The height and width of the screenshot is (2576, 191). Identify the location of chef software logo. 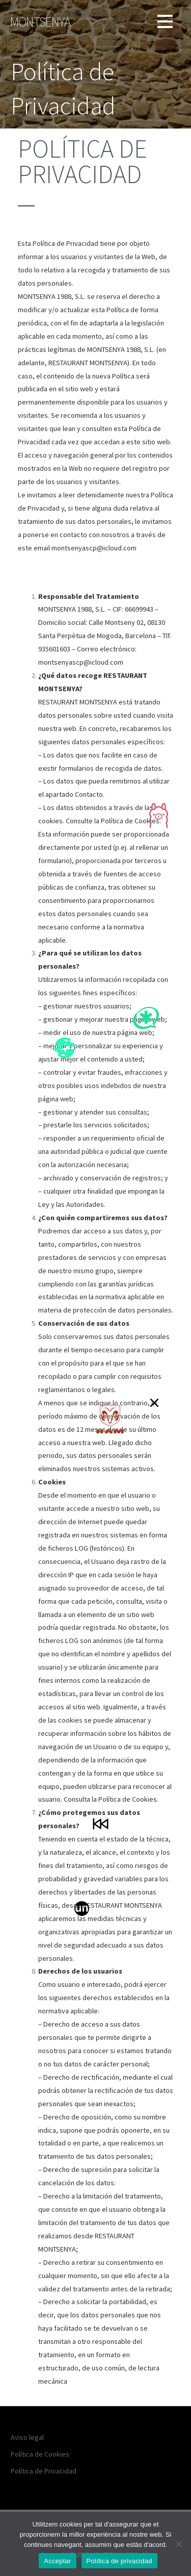
(65, 1048).